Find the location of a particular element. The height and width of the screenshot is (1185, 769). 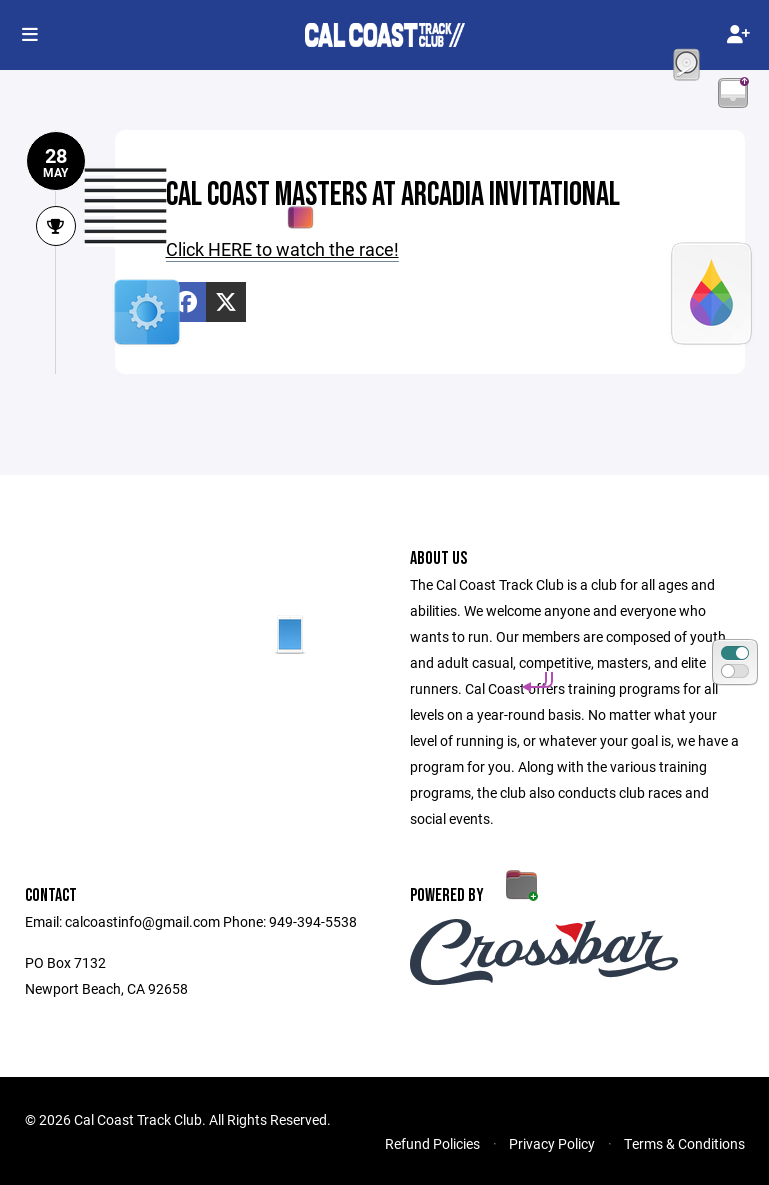

open disk management utility is located at coordinates (686, 64).